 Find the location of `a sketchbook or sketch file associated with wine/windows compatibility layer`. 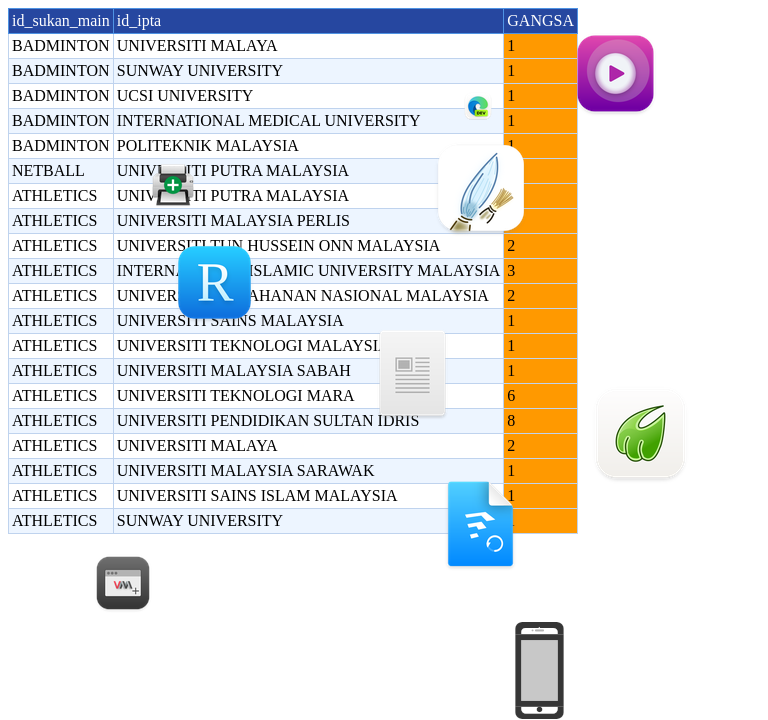

a sketchbook or sketch file associated with wine/windows compatibility layer is located at coordinates (480, 525).